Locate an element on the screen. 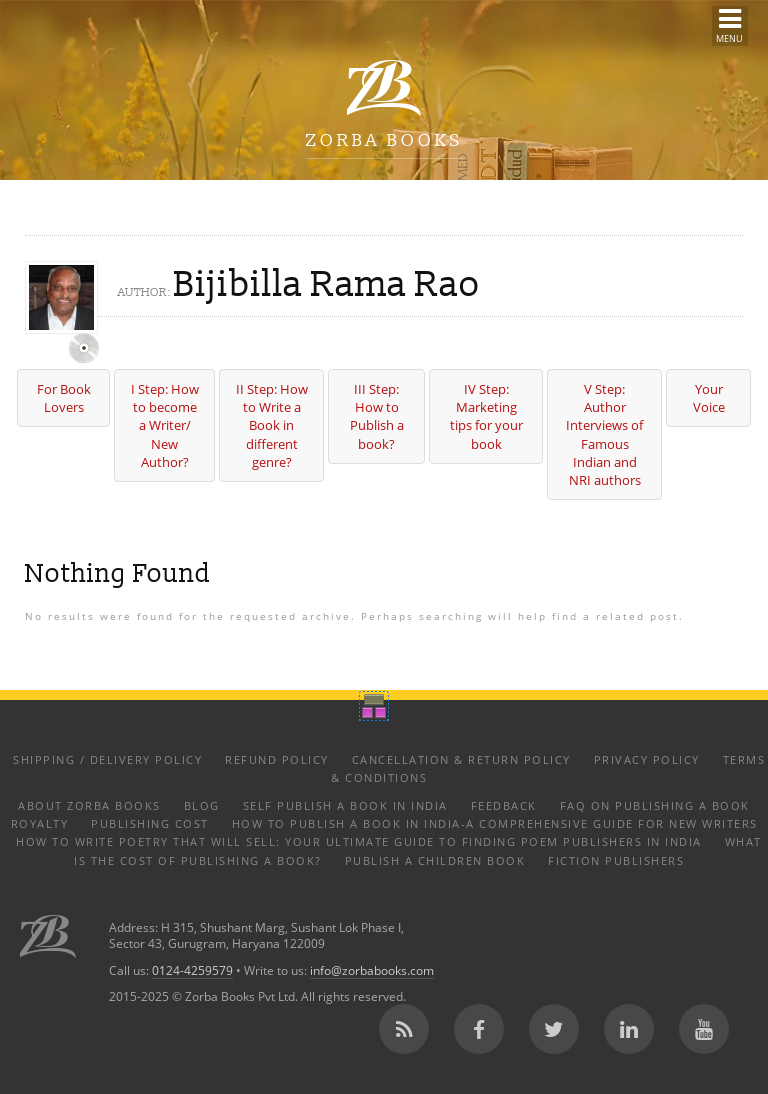  indicates a DVD or optical disc drive is located at coordinates (84, 348).